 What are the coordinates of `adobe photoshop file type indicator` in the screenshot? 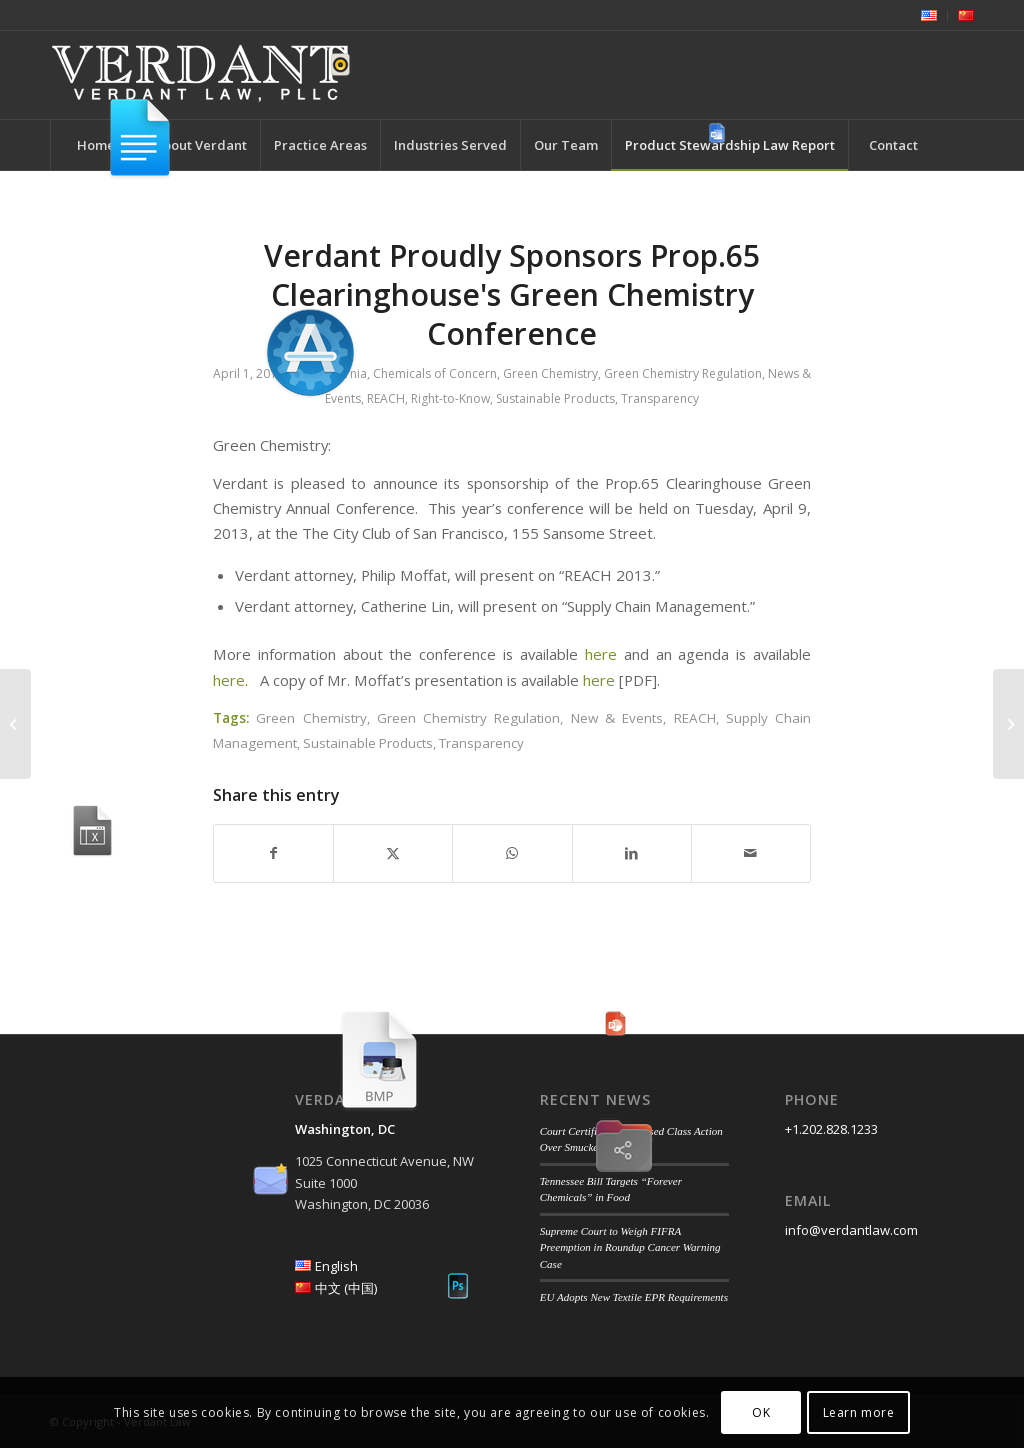 It's located at (458, 1286).